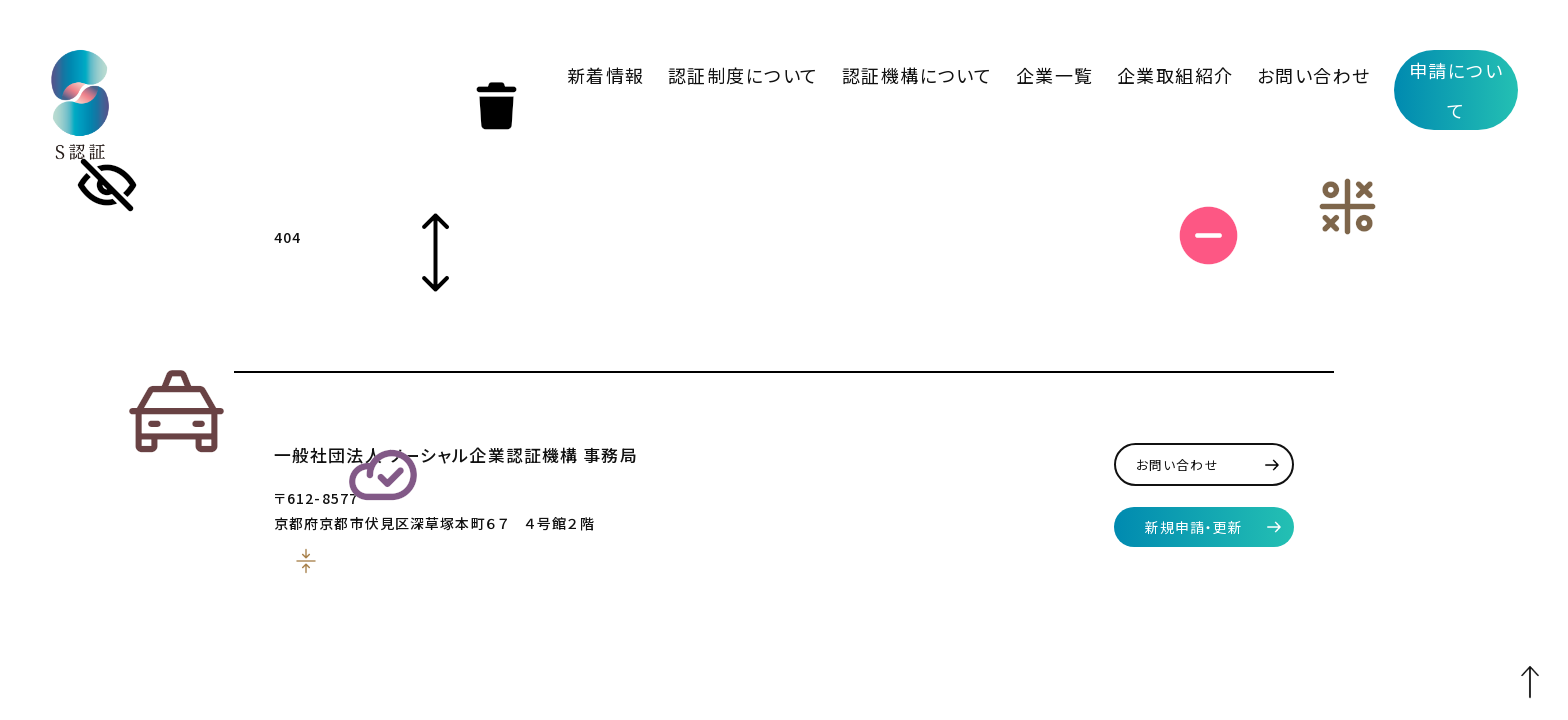 The height and width of the screenshot is (720, 1568). What do you see at coordinates (1347, 206) in the screenshot?
I see `play tic-tac-toe game` at bounding box center [1347, 206].